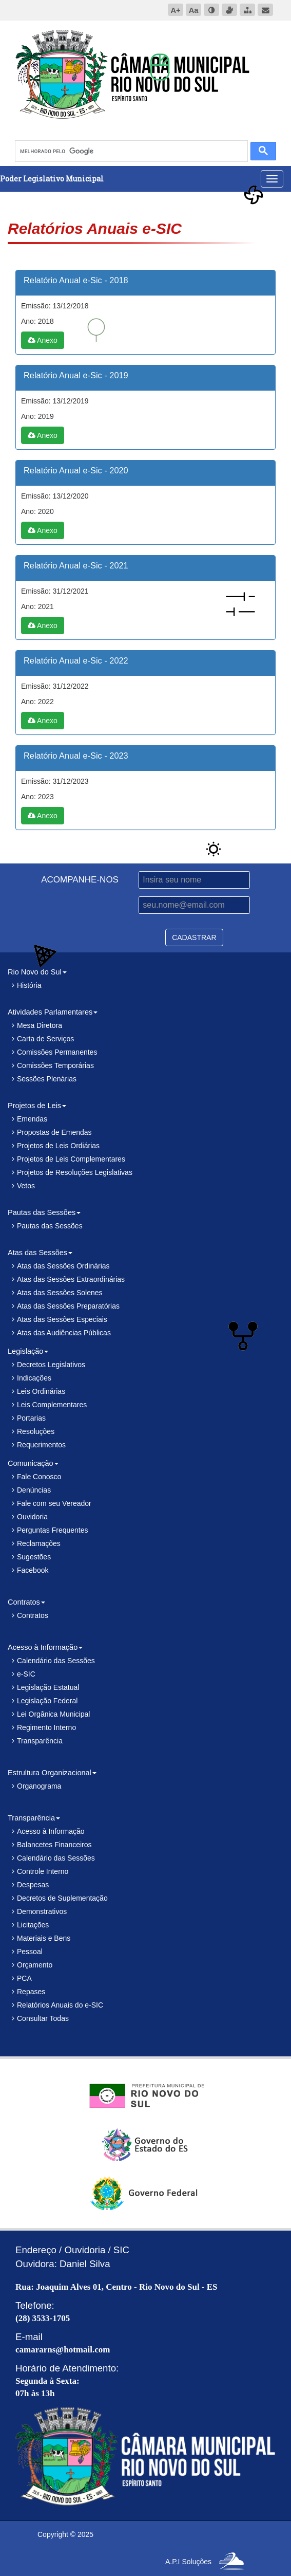 Image resolution: width=291 pixels, height=2576 pixels. What do you see at coordinates (243, 1336) in the screenshot?
I see `create a new branch or fork in a repository` at bounding box center [243, 1336].